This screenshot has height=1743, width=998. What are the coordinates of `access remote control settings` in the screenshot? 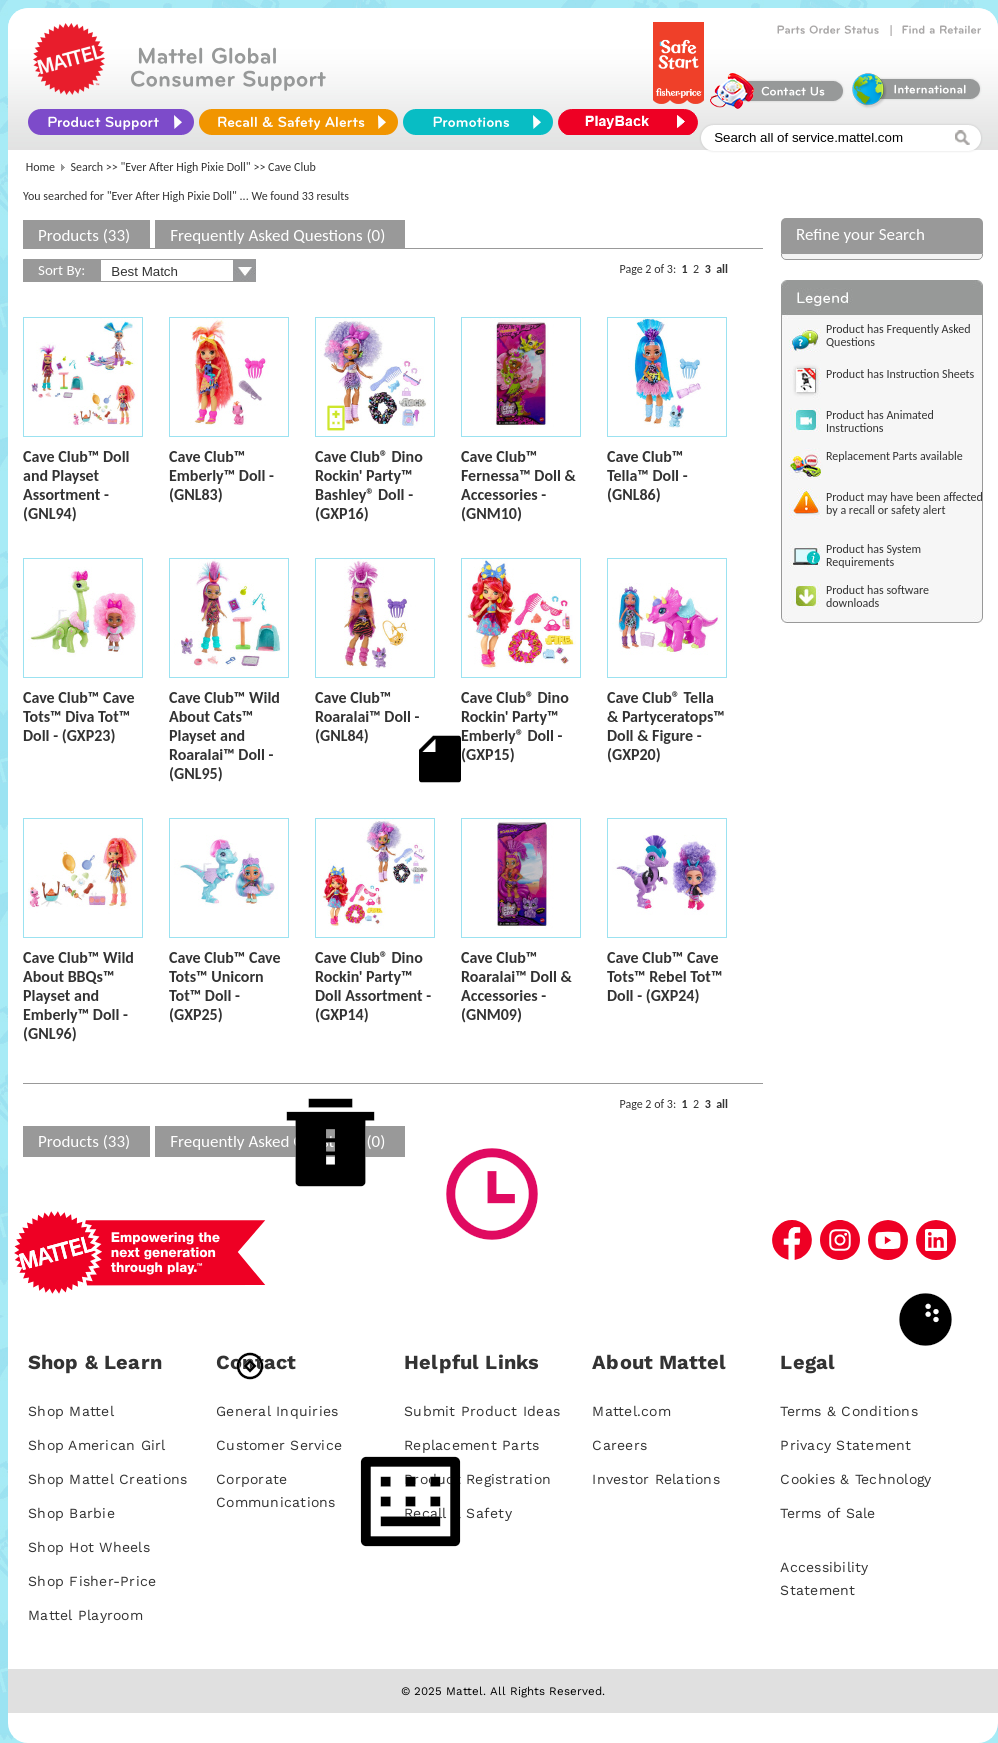 It's located at (336, 418).